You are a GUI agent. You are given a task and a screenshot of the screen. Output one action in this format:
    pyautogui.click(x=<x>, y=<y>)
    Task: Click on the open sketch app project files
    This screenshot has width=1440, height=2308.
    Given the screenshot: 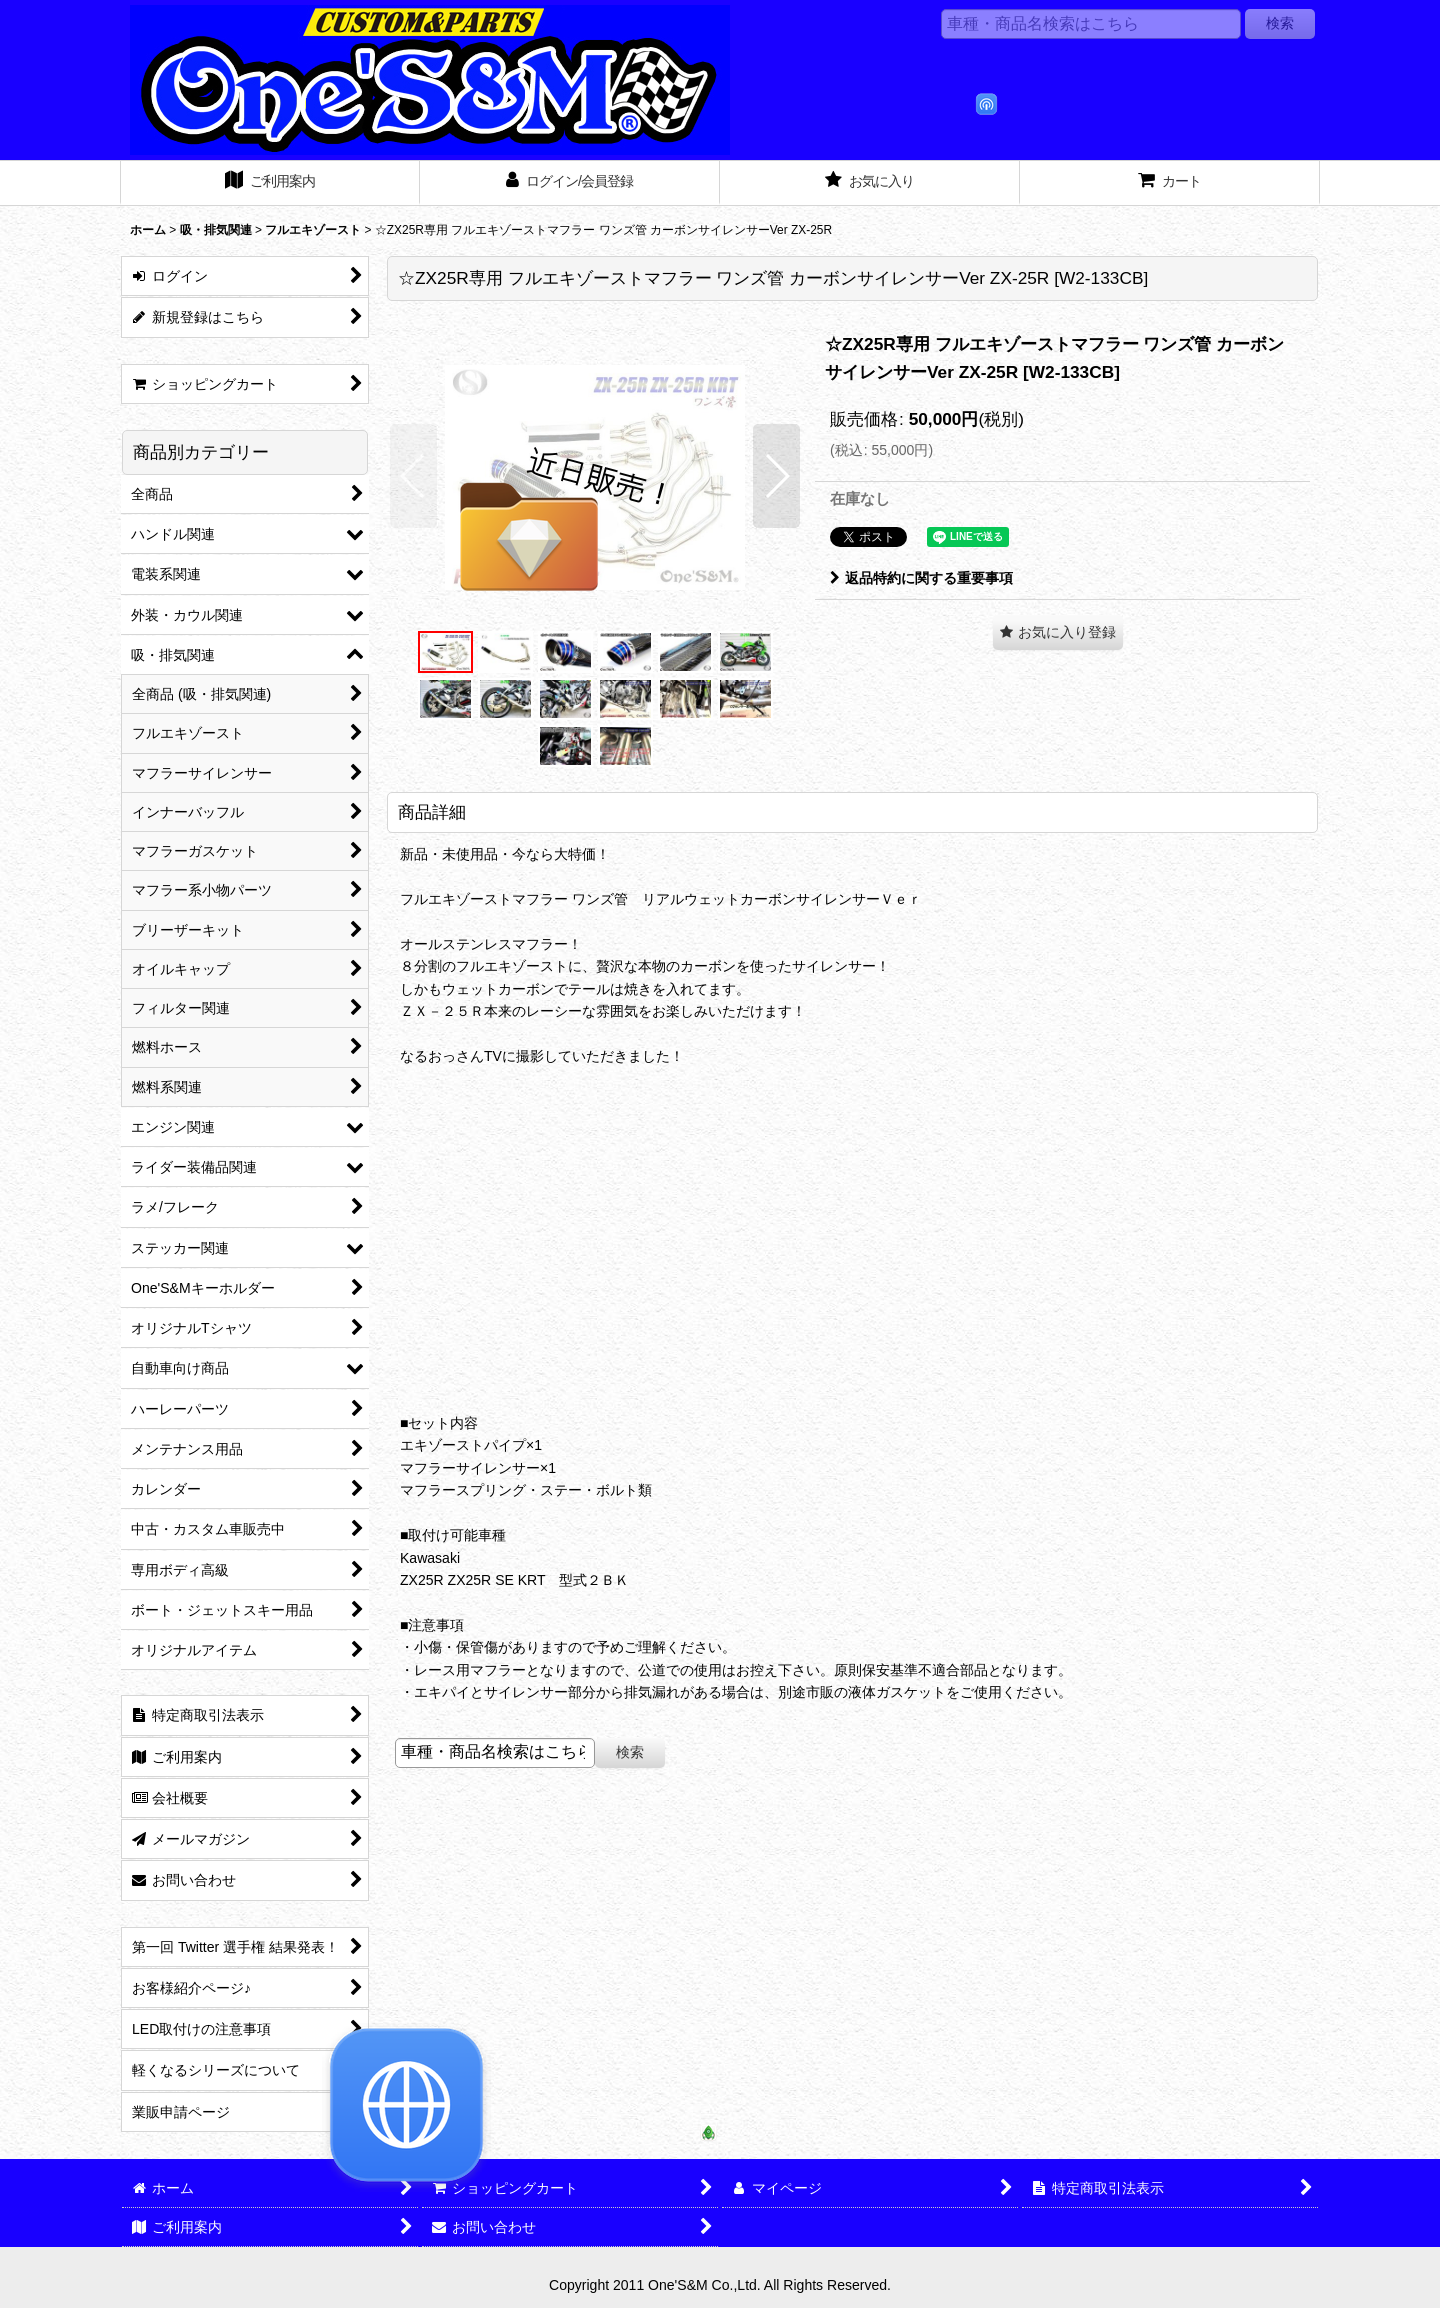 What is the action you would take?
    pyautogui.click(x=528, y=540)
    